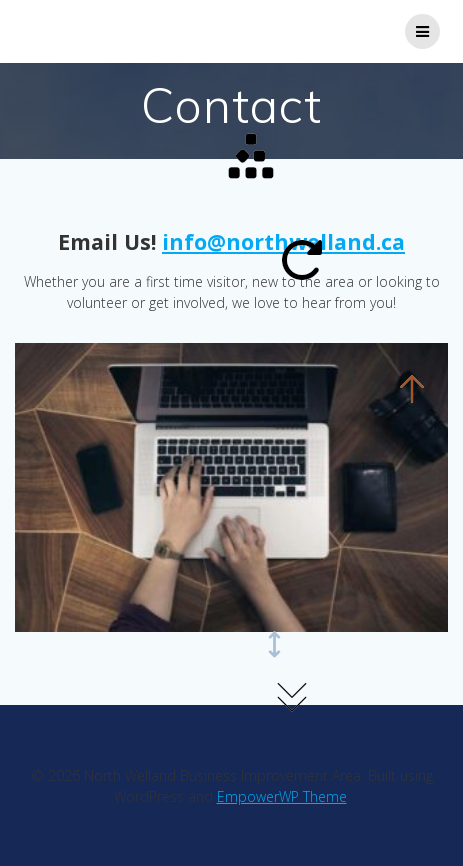 This screenshot has width=463, height=866. Describe the element at coordinates (274, 644) in the screenshot. I see `resize element vertically` at that location.